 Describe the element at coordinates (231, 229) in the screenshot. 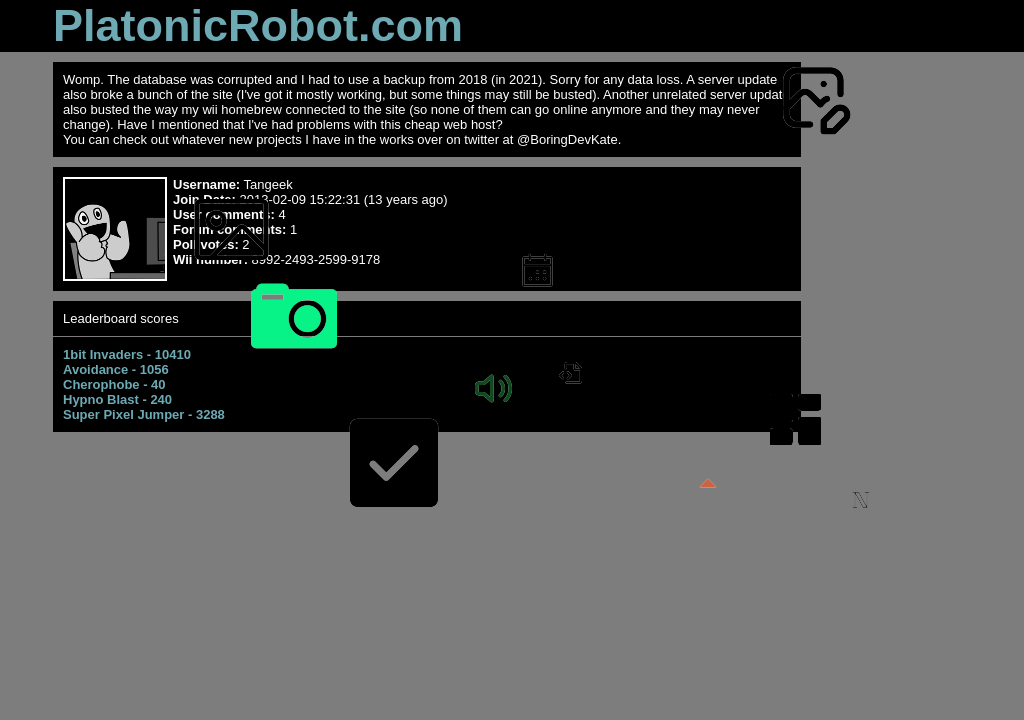

I see `view media file` at that location.